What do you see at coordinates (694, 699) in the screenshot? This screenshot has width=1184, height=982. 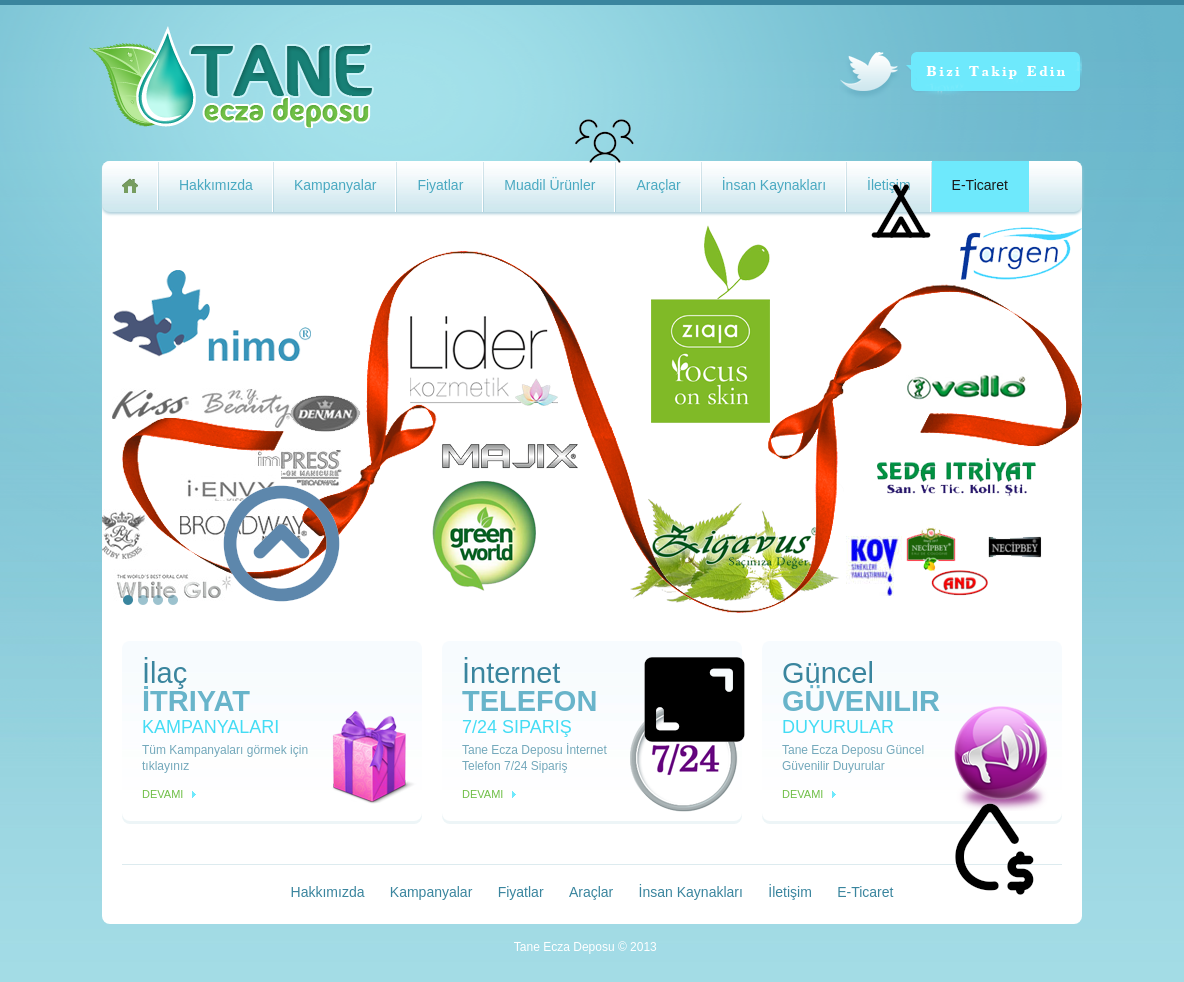 I see `enter fullscreen mode` at bounding box center [694, 699].